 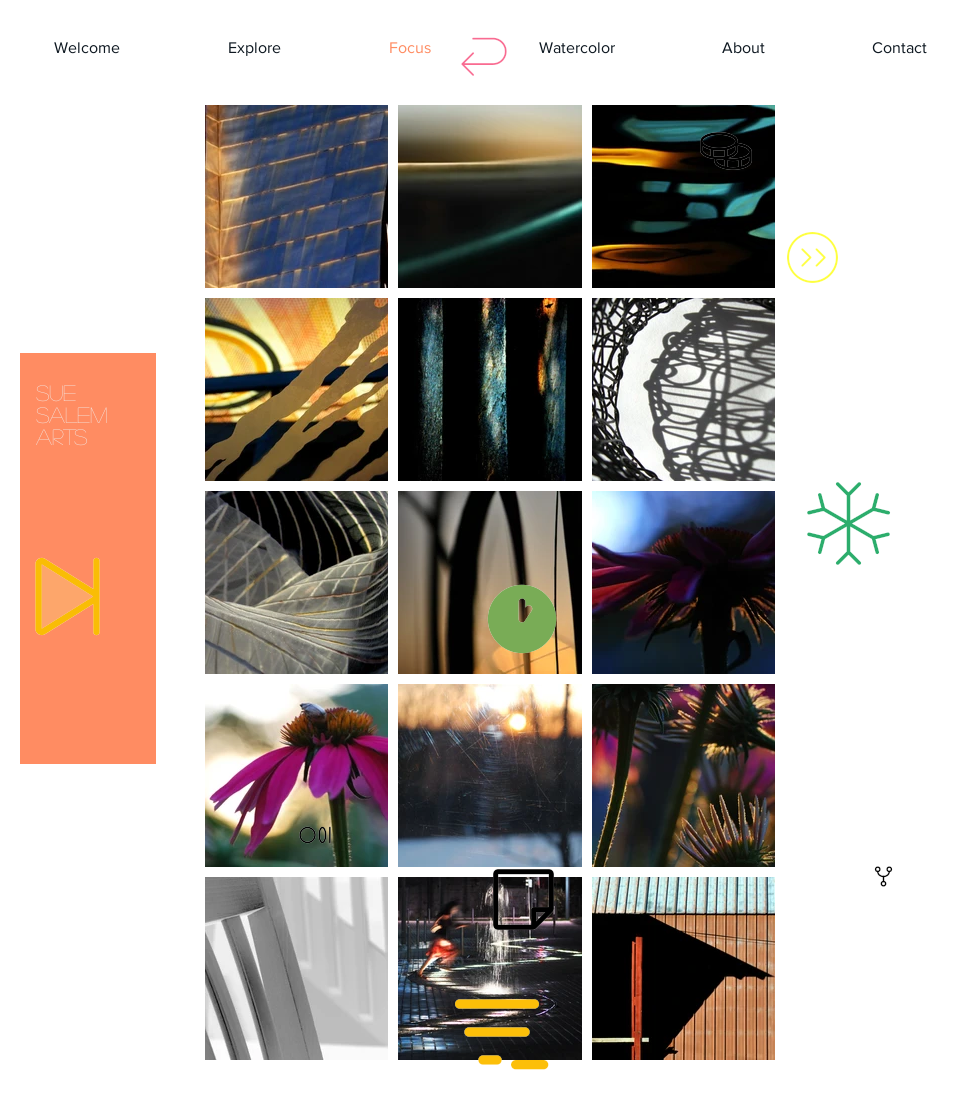 What do you see at coordinates (726, 151) in the screenshot?
I see `view your coin balance or currency` at bounding box center [726, 151].